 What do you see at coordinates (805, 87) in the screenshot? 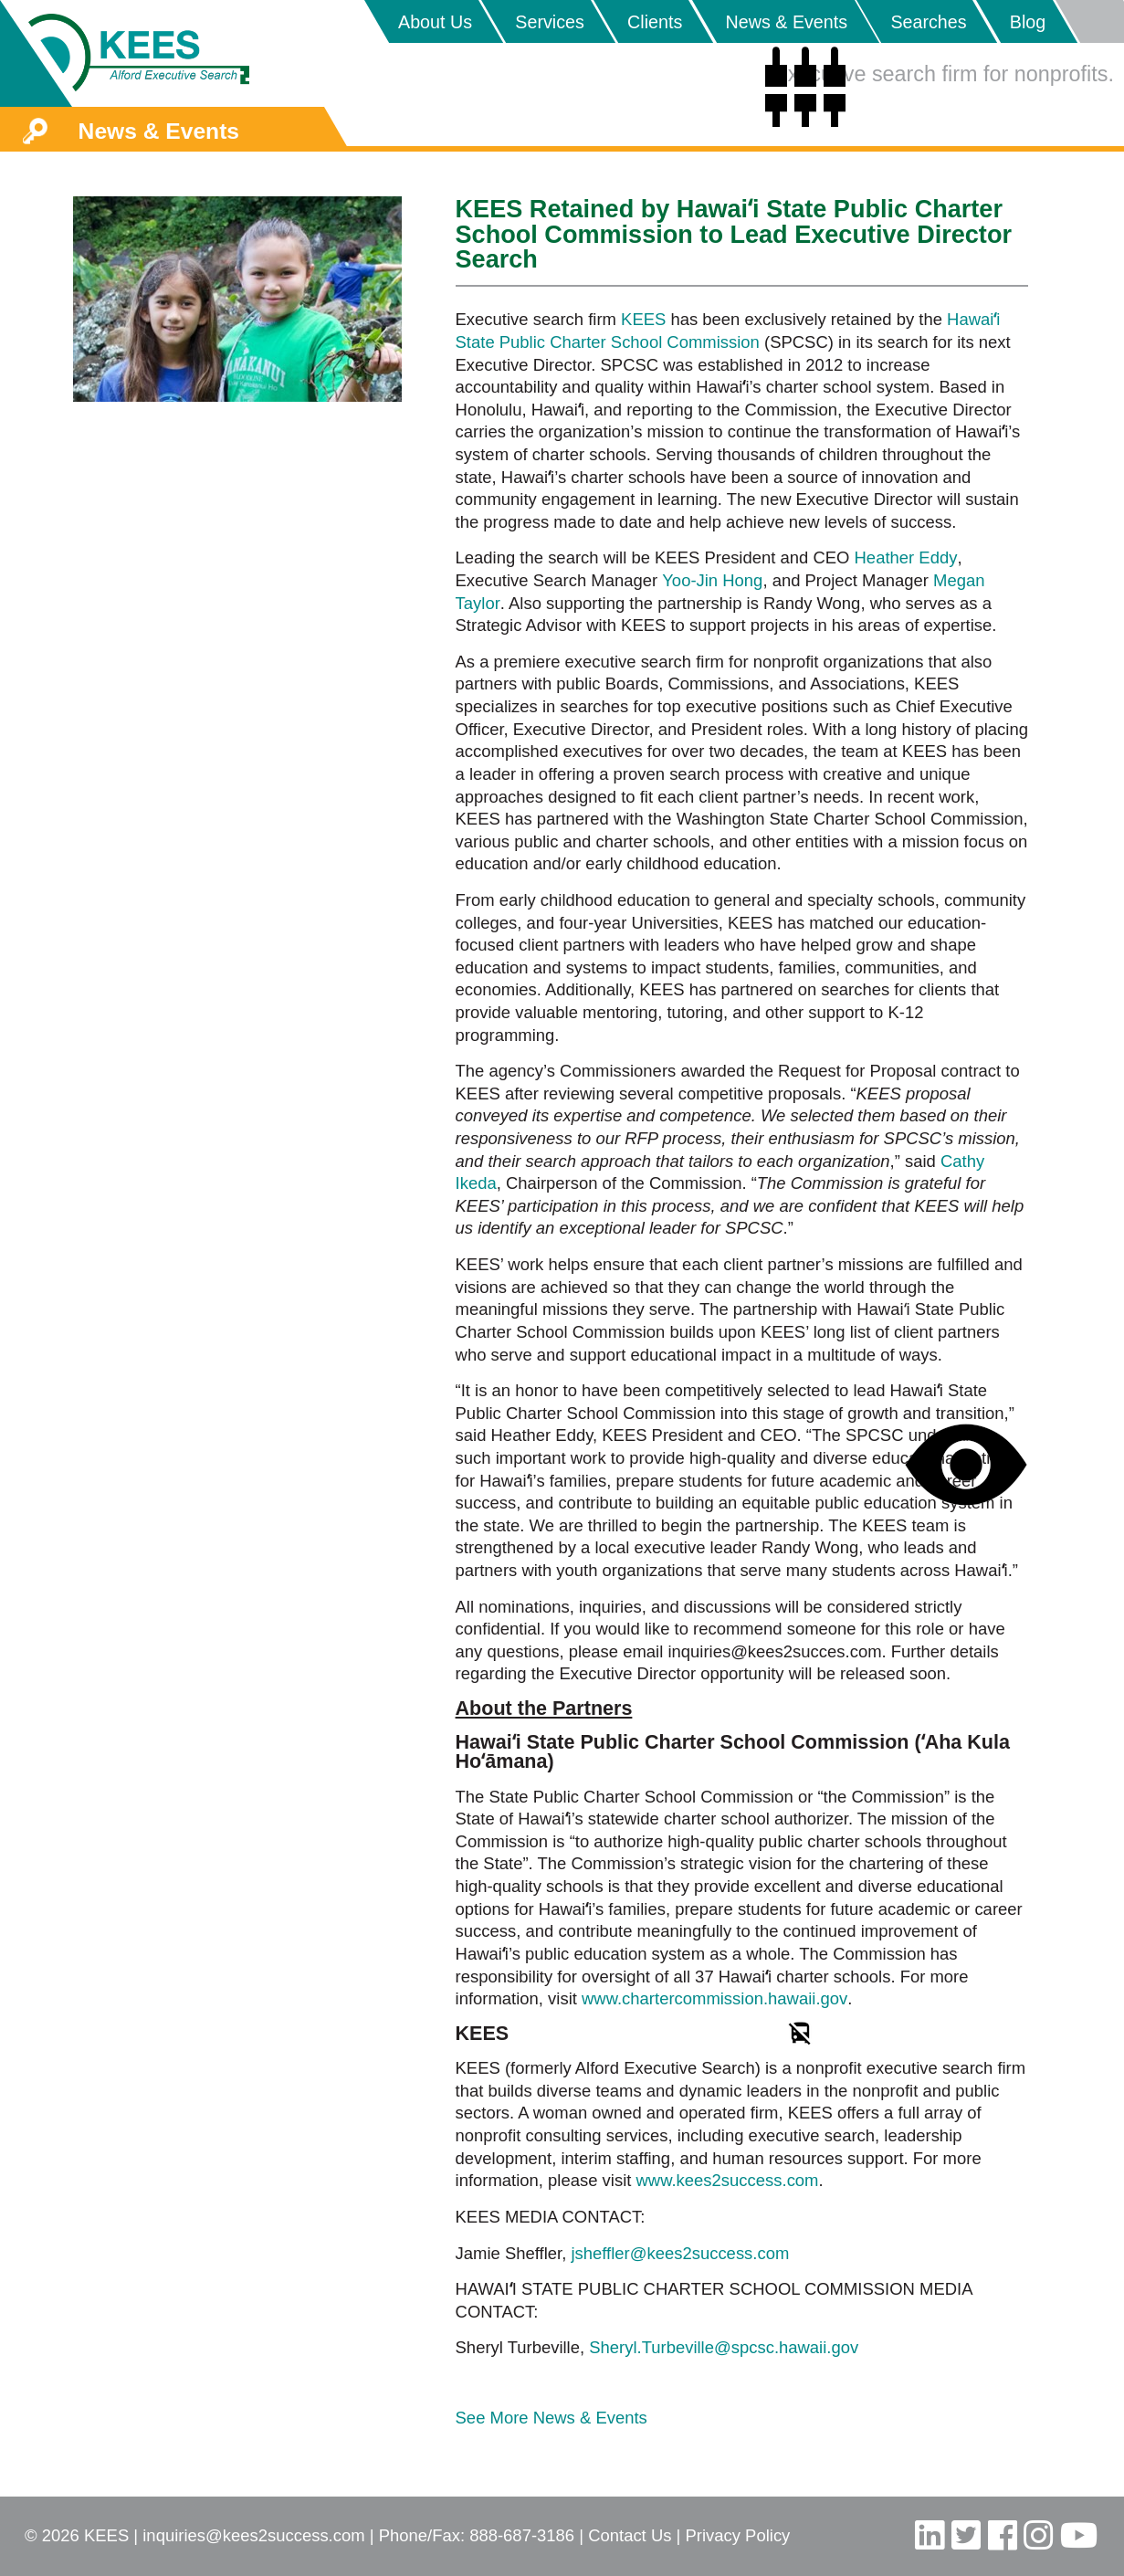
I see `configure audio/video input connections` at bounding box center [805, 87].